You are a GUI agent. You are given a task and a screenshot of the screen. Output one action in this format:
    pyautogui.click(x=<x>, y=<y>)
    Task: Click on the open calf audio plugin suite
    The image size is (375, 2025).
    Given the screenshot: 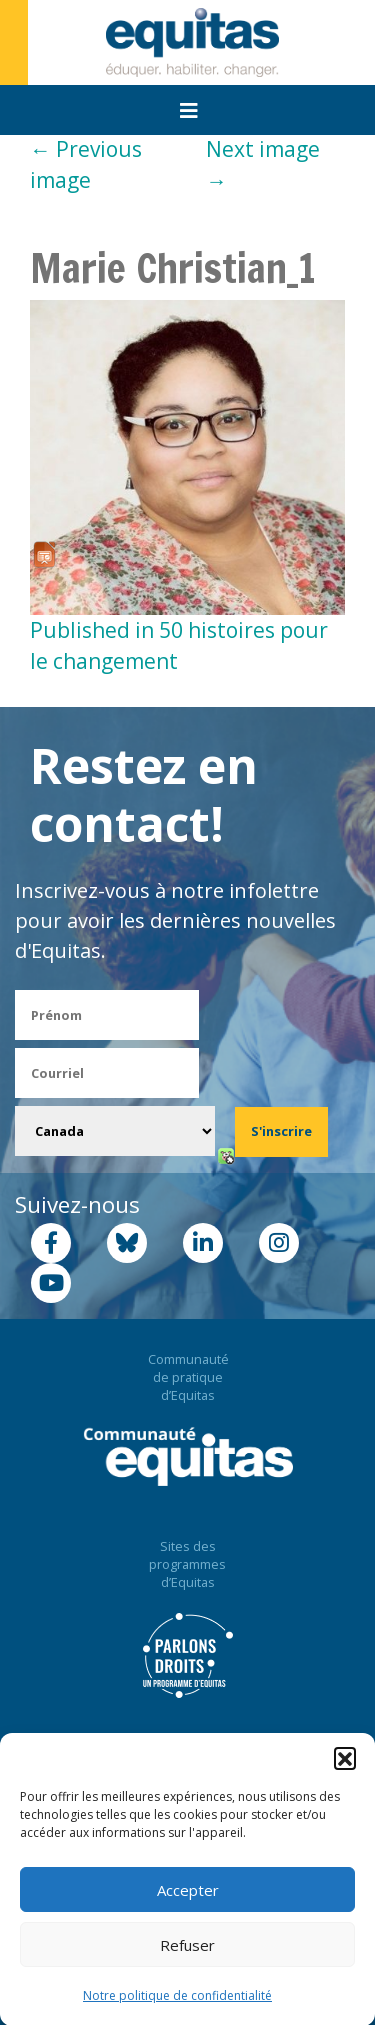 What is the action you would take?
    pyautogui.click(x=226, y=1156)
    